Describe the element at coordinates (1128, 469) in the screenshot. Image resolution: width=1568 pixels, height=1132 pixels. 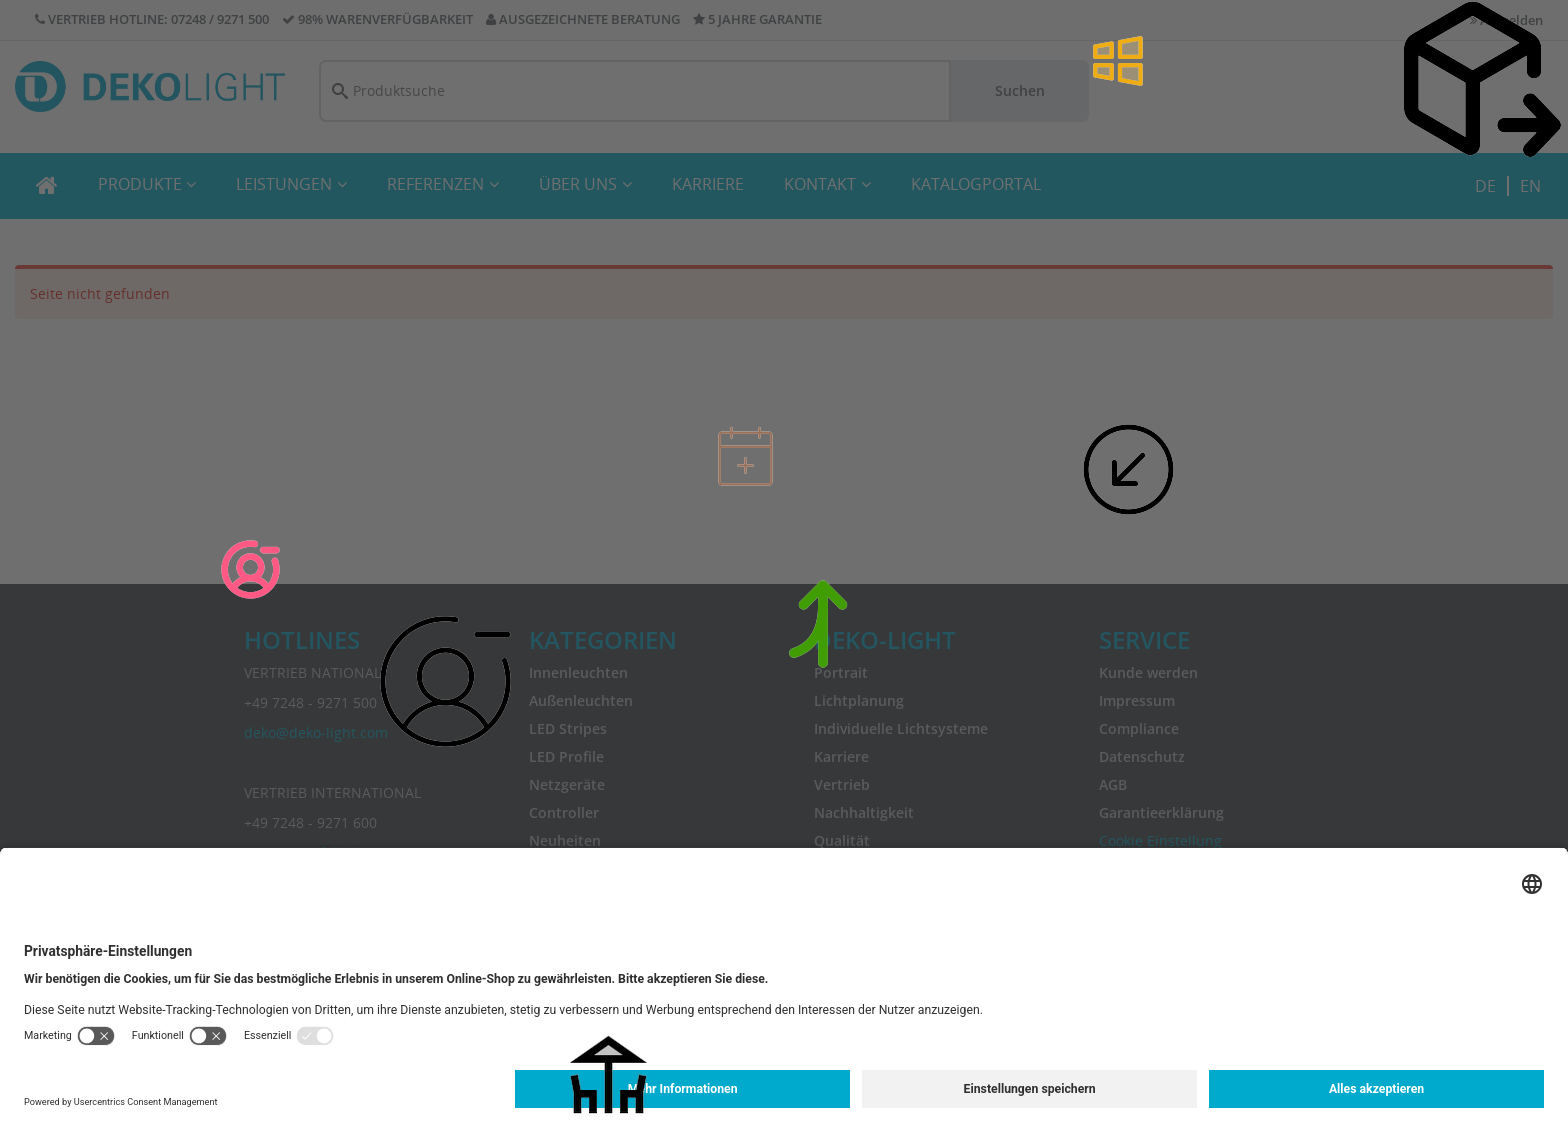
I see `navigate to previous or lower-left content` at that location.